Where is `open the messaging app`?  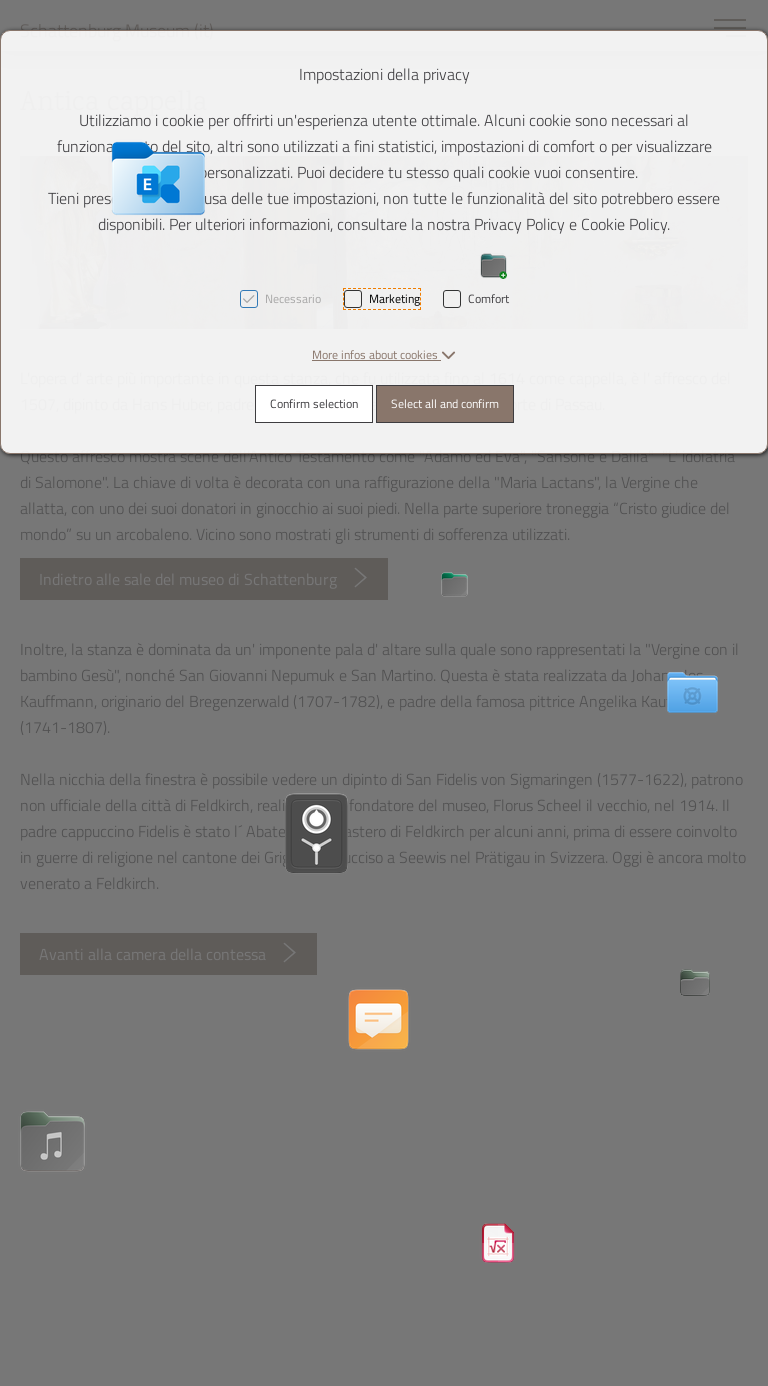 open the messaging app is located at coordinates (378, 1019).